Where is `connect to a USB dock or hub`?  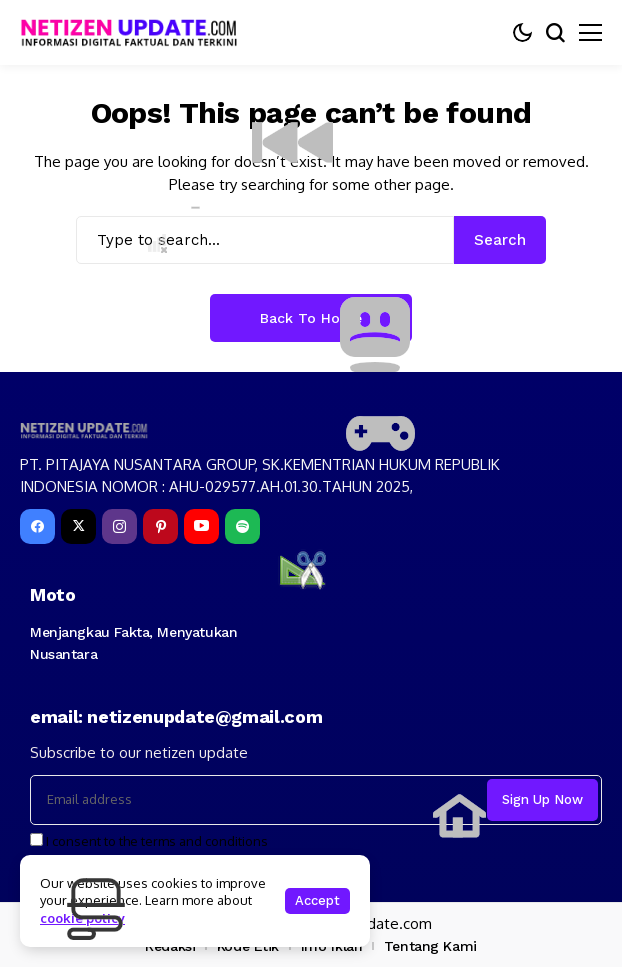
connect to a USB dock or hub is located at coordinates (96, 907).